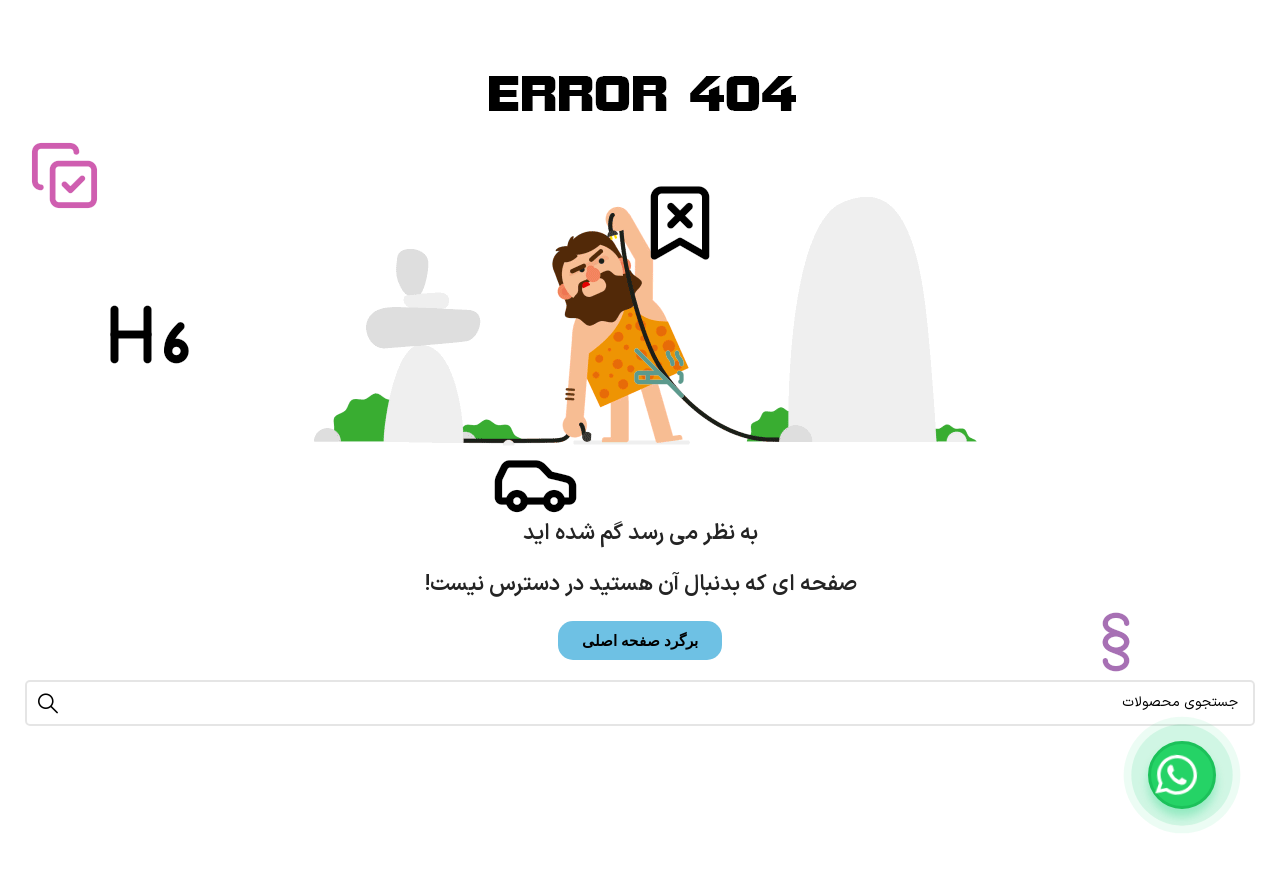  What do you see at coordinates (659, 373) in the screenshot?
I see `no smoking allowed in this area` at bounding box center [659, 373].